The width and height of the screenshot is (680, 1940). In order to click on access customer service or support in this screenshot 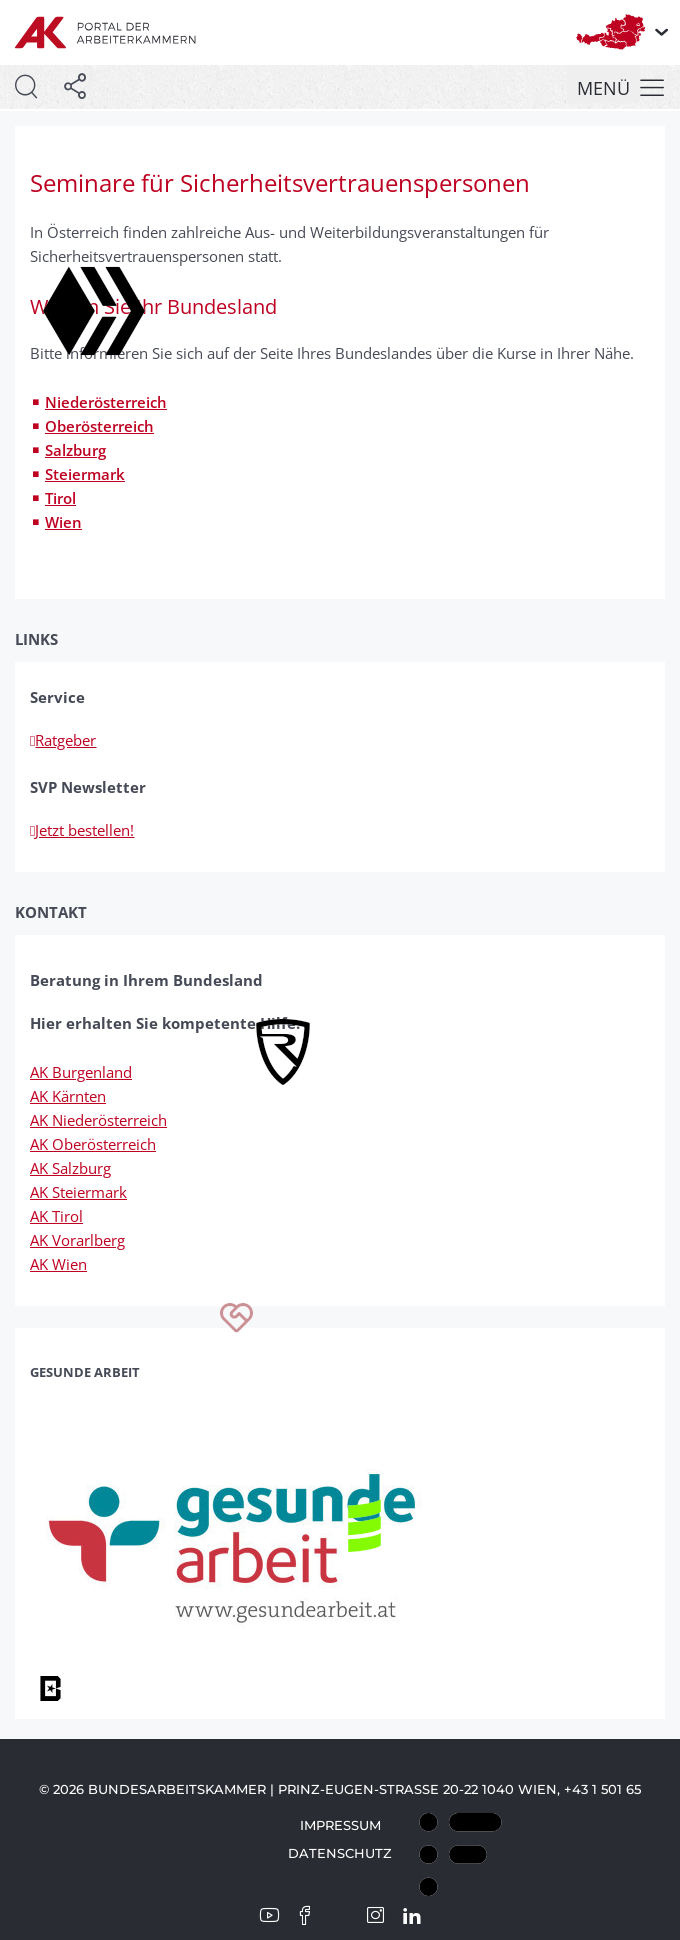, I will do `click(236, 1317)`.